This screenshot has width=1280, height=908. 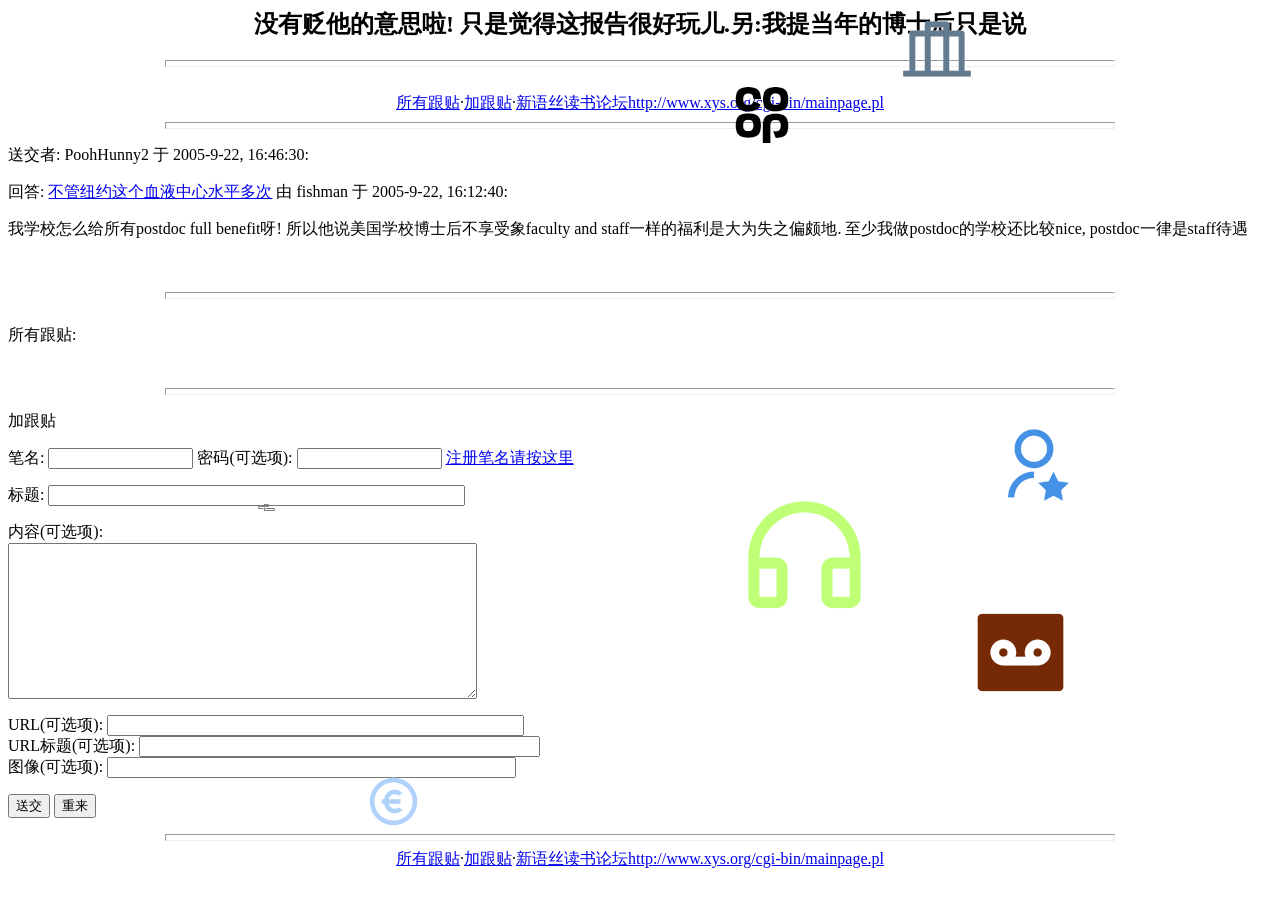 I want to click on UpCloud cloud hosting service logo, so click(x=266, y=507).